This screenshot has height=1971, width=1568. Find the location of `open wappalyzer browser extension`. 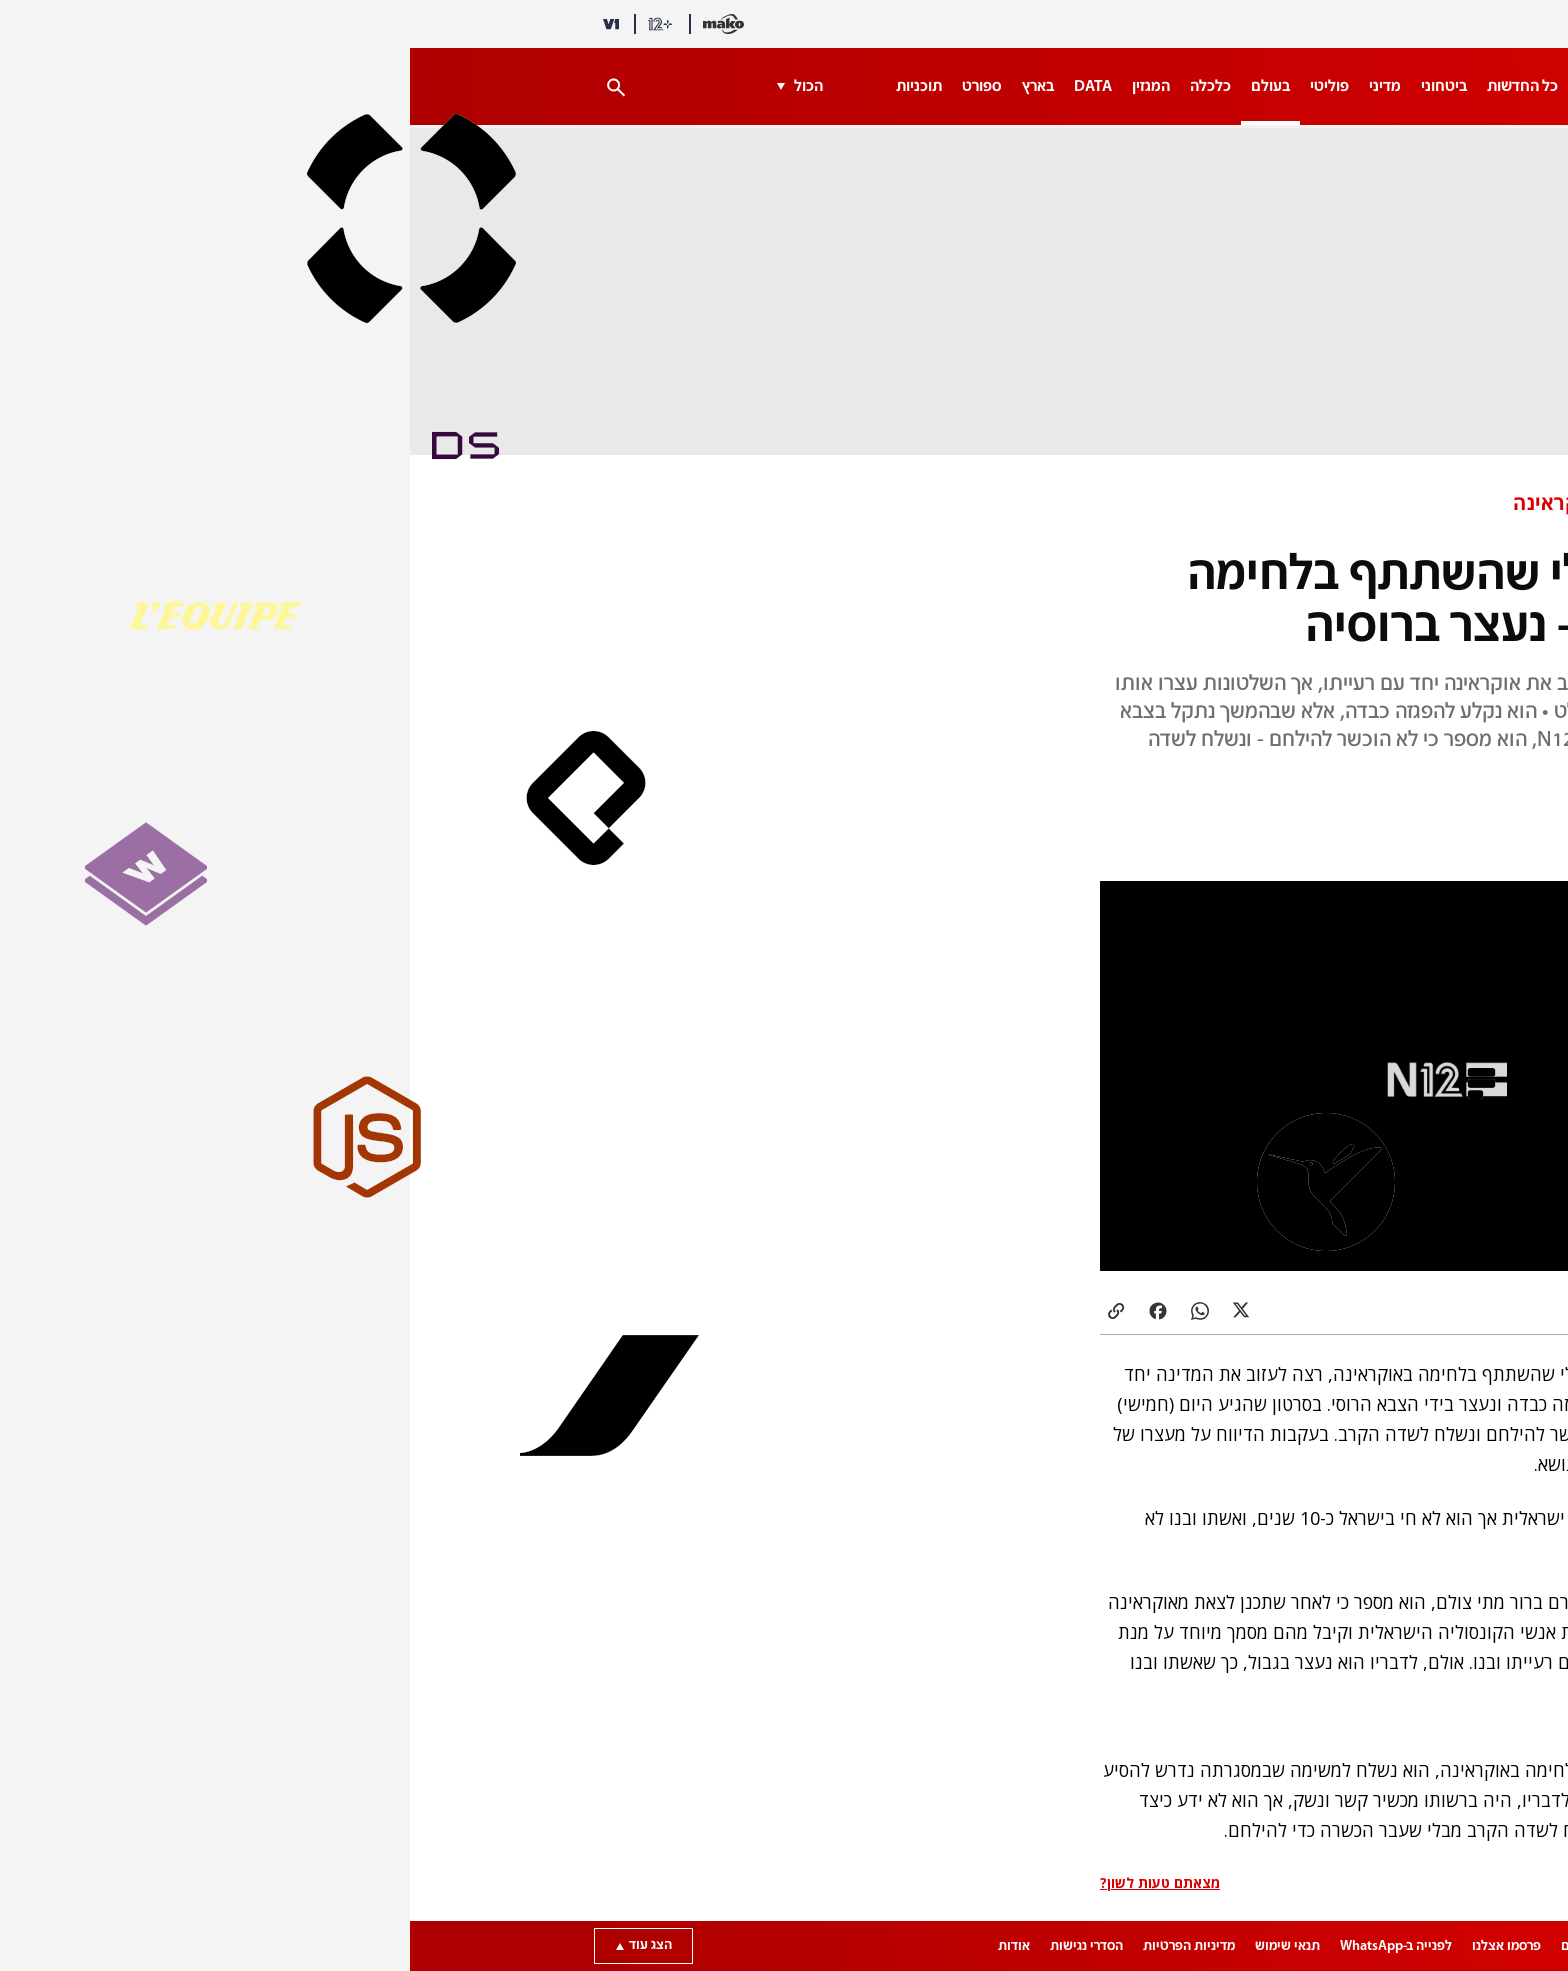

open wappalyzer browser extension is located at coordinates (146, 874).